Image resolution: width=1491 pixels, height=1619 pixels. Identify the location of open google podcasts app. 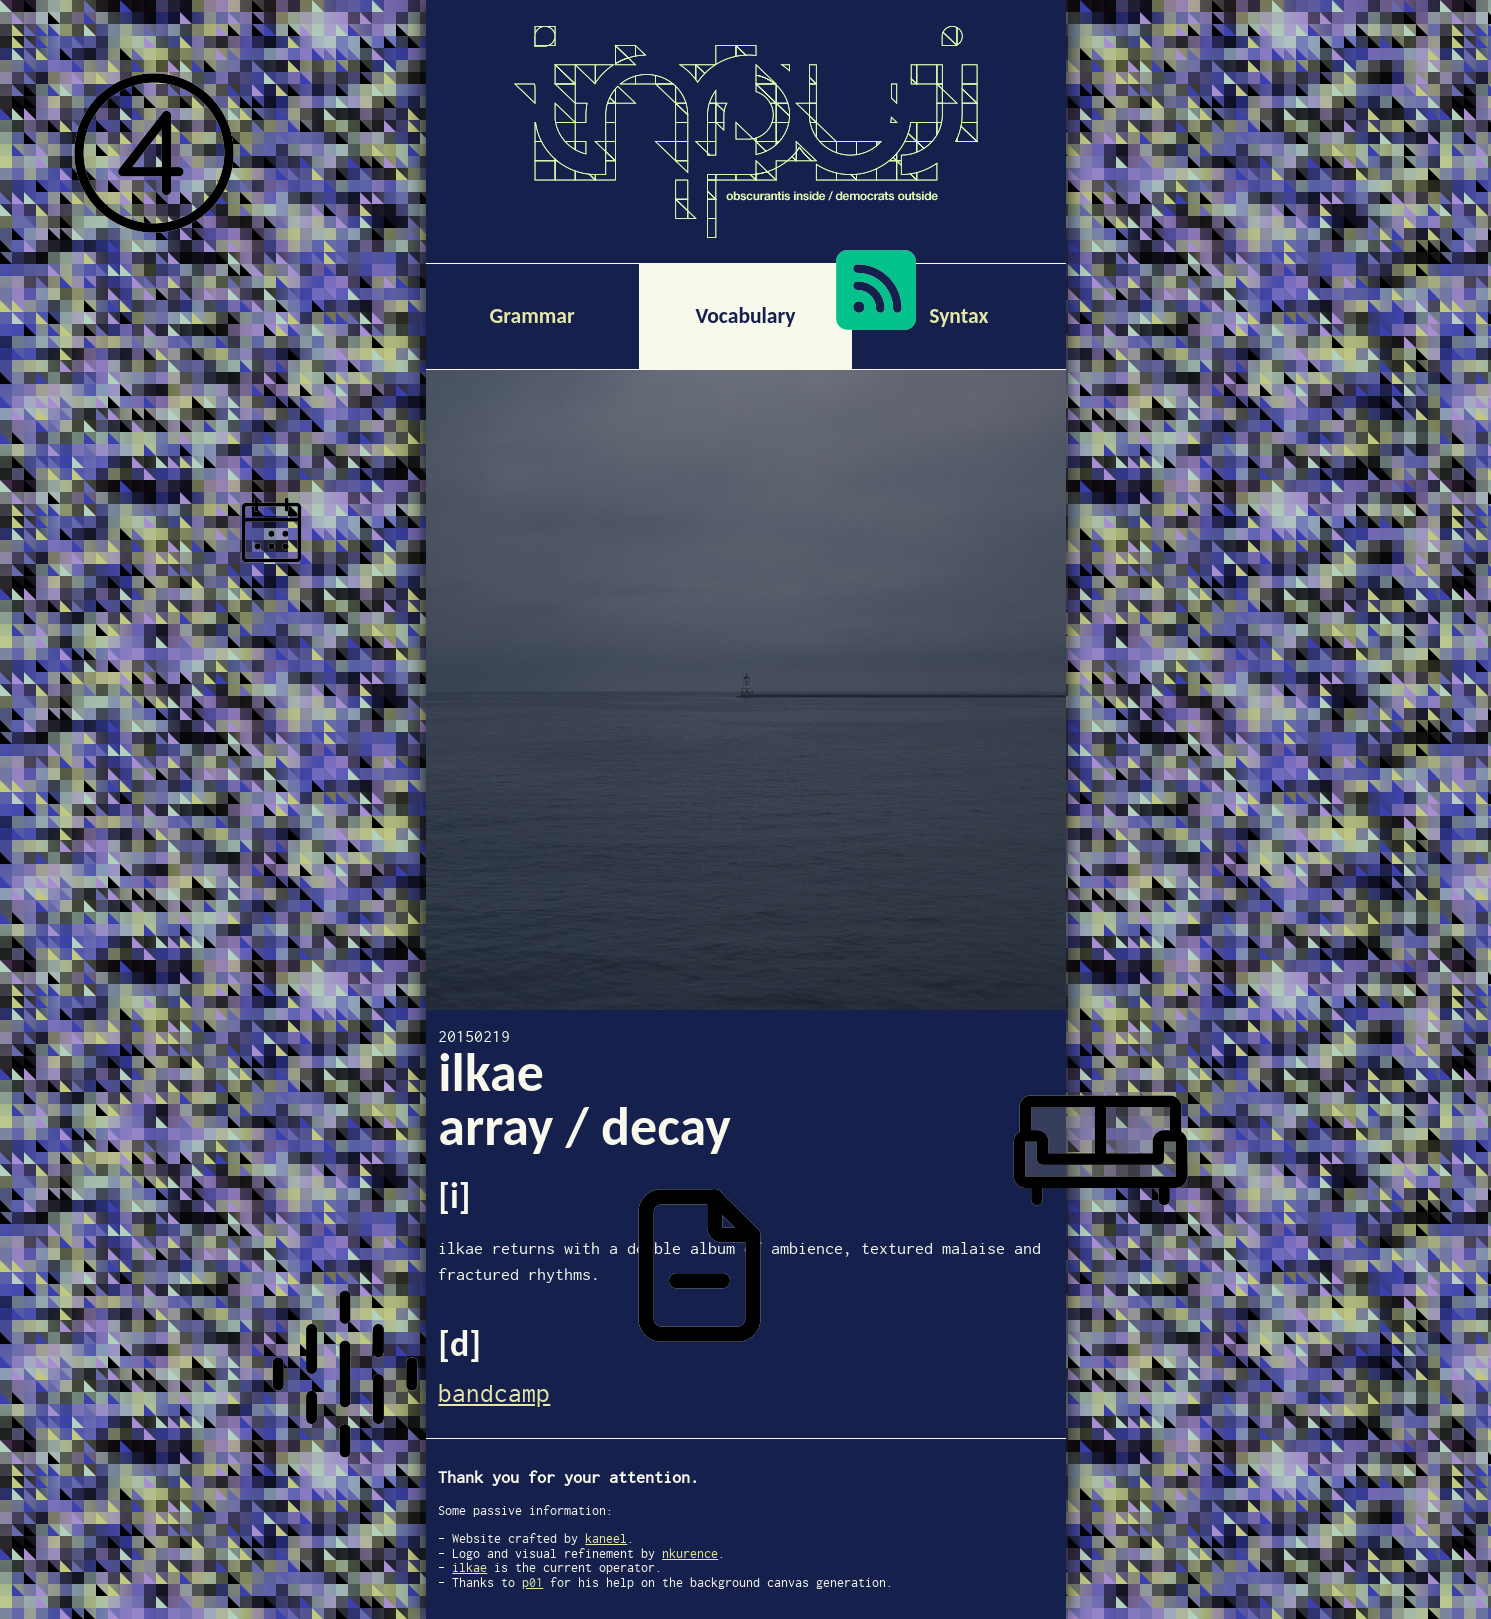
(345, 1374).